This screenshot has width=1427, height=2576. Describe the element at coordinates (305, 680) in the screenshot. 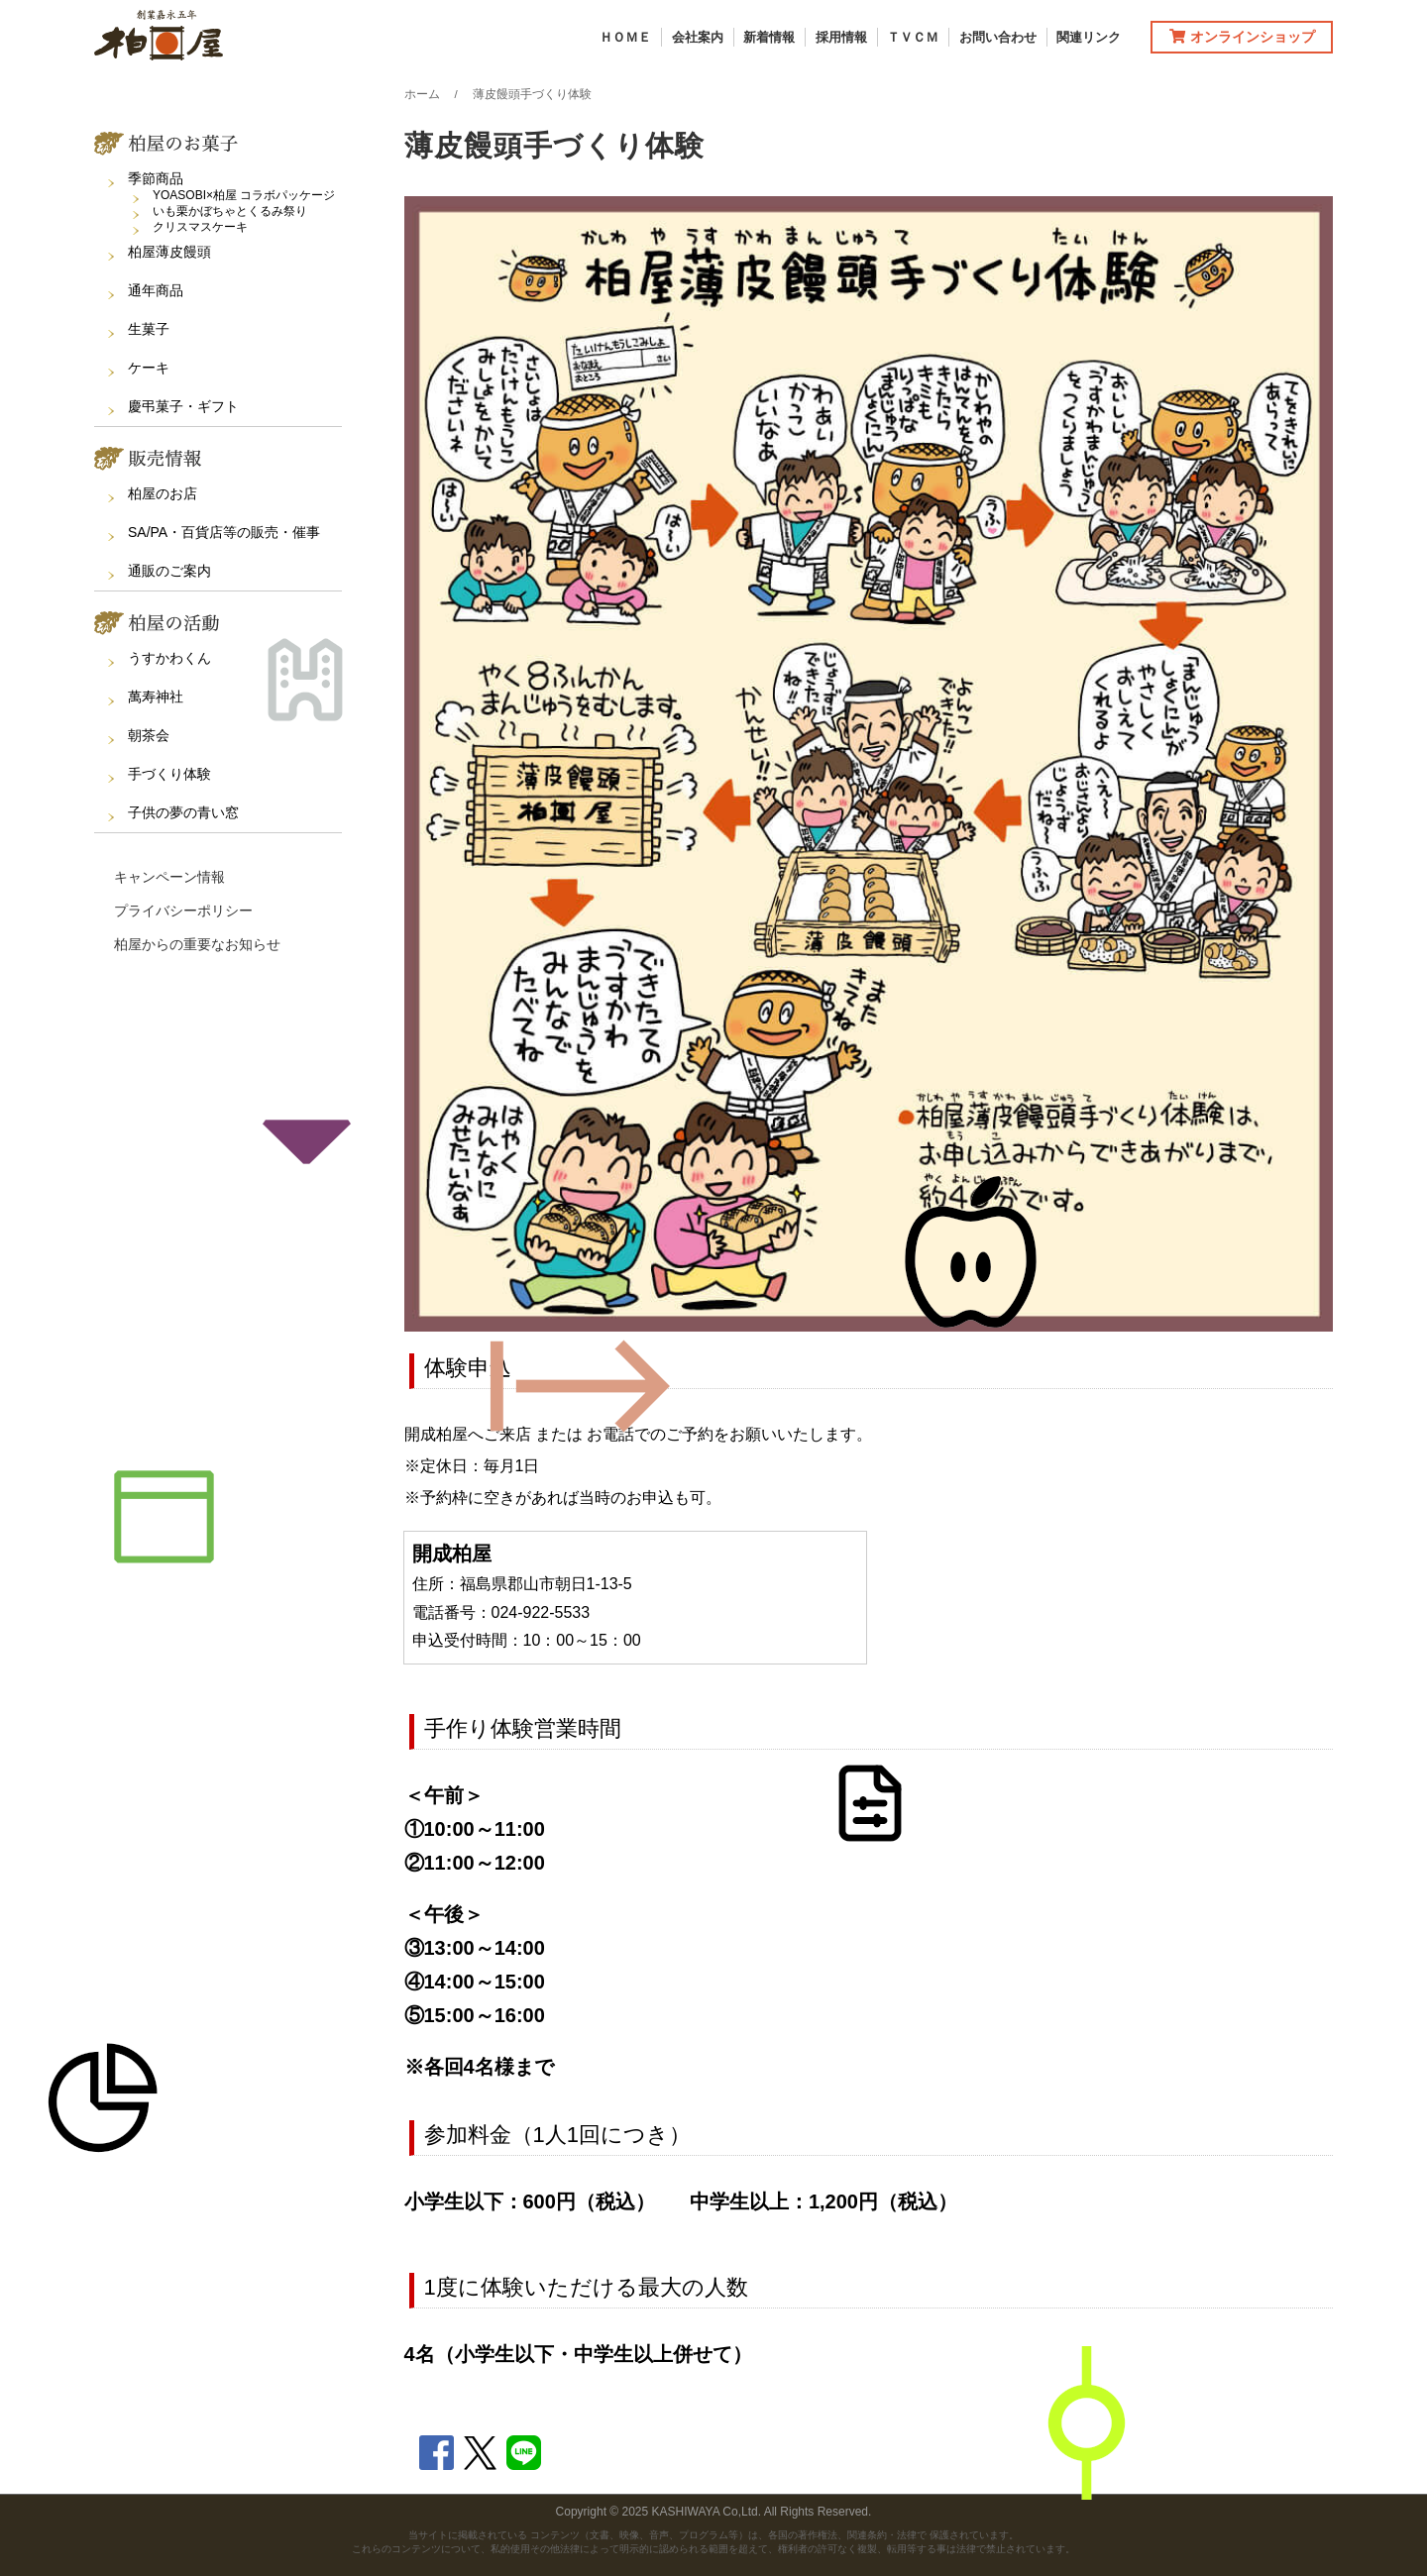

I see `access fortress or castle-related content` at that location.